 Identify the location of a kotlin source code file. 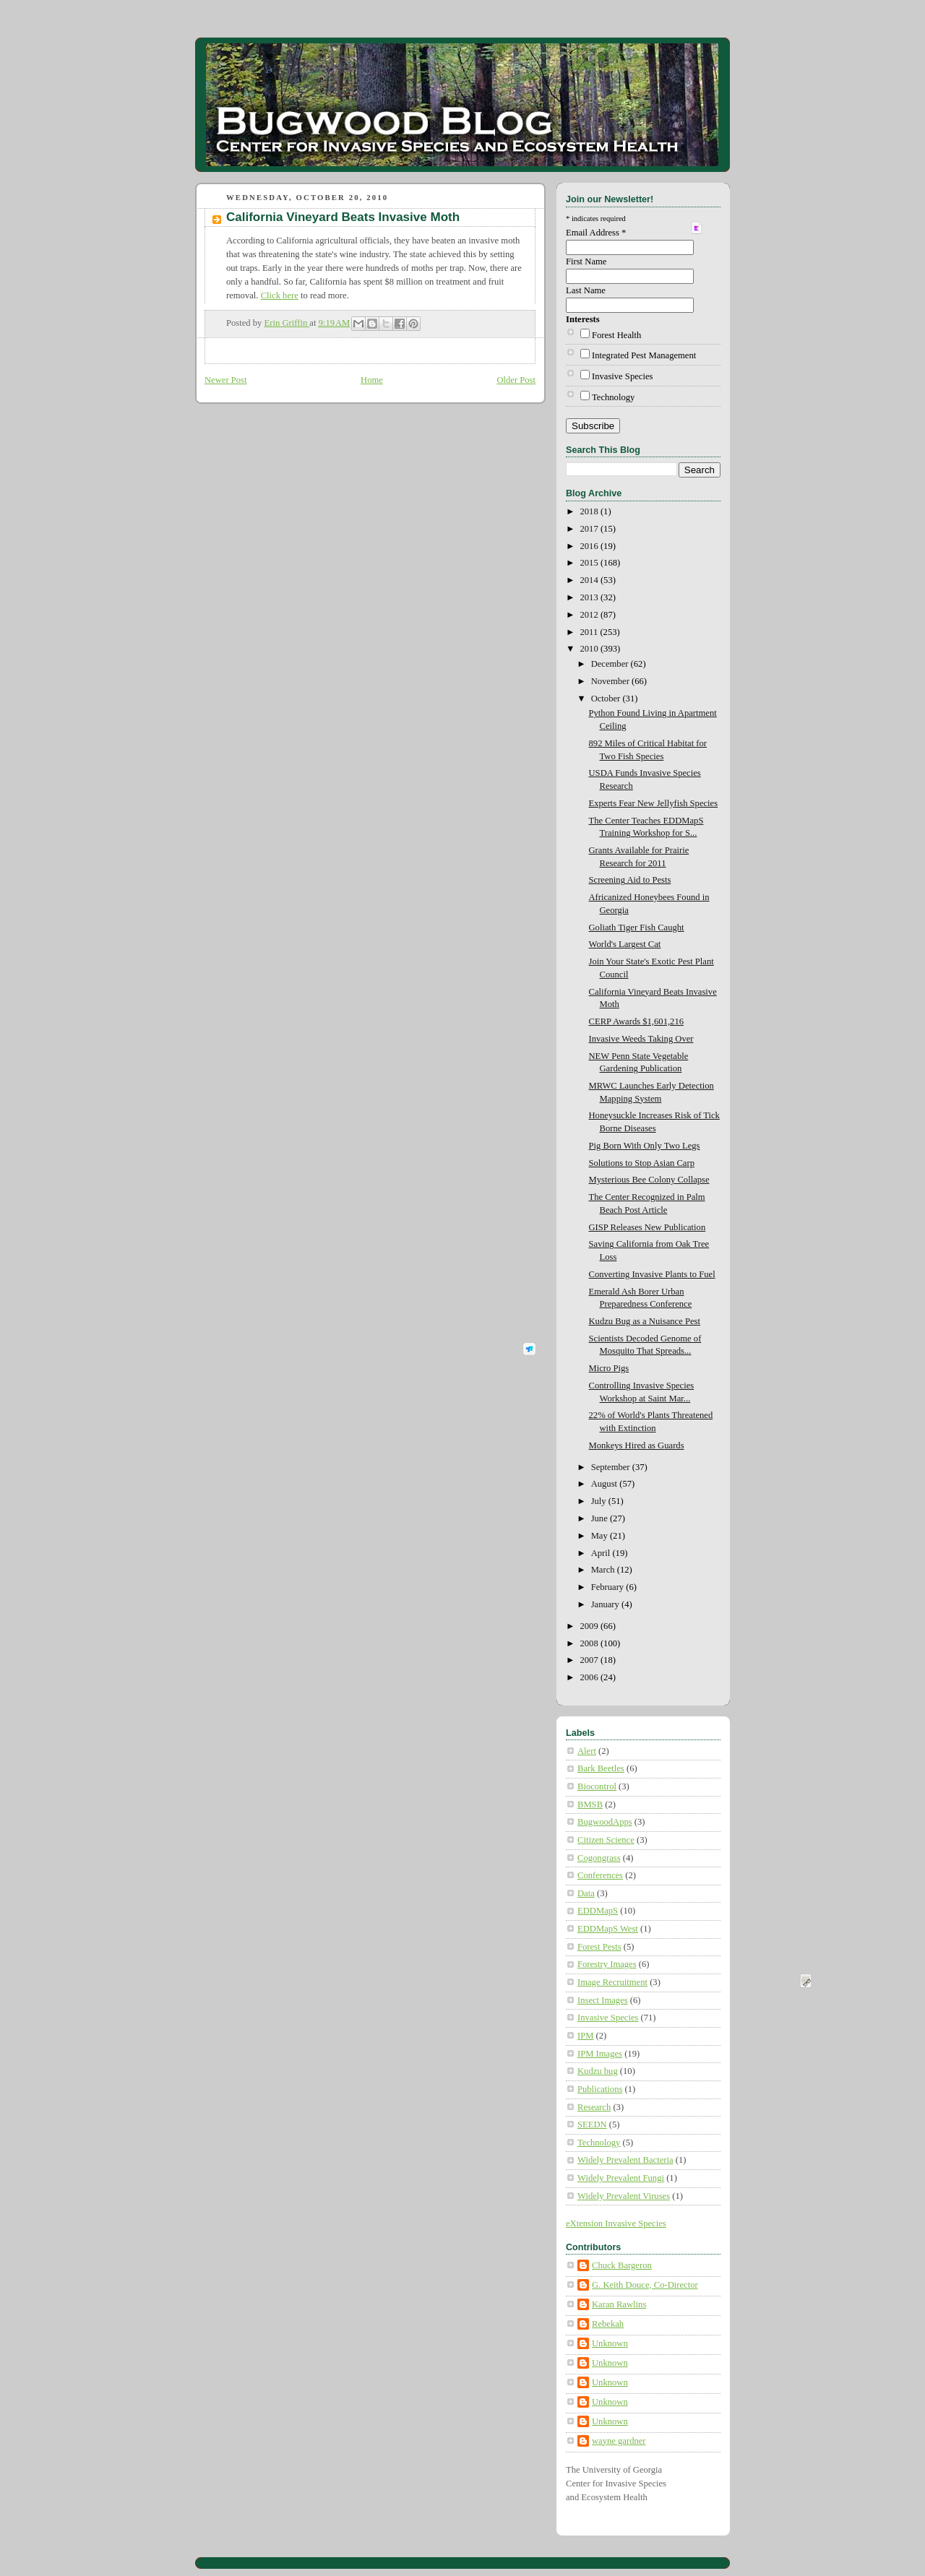
(697, 228).